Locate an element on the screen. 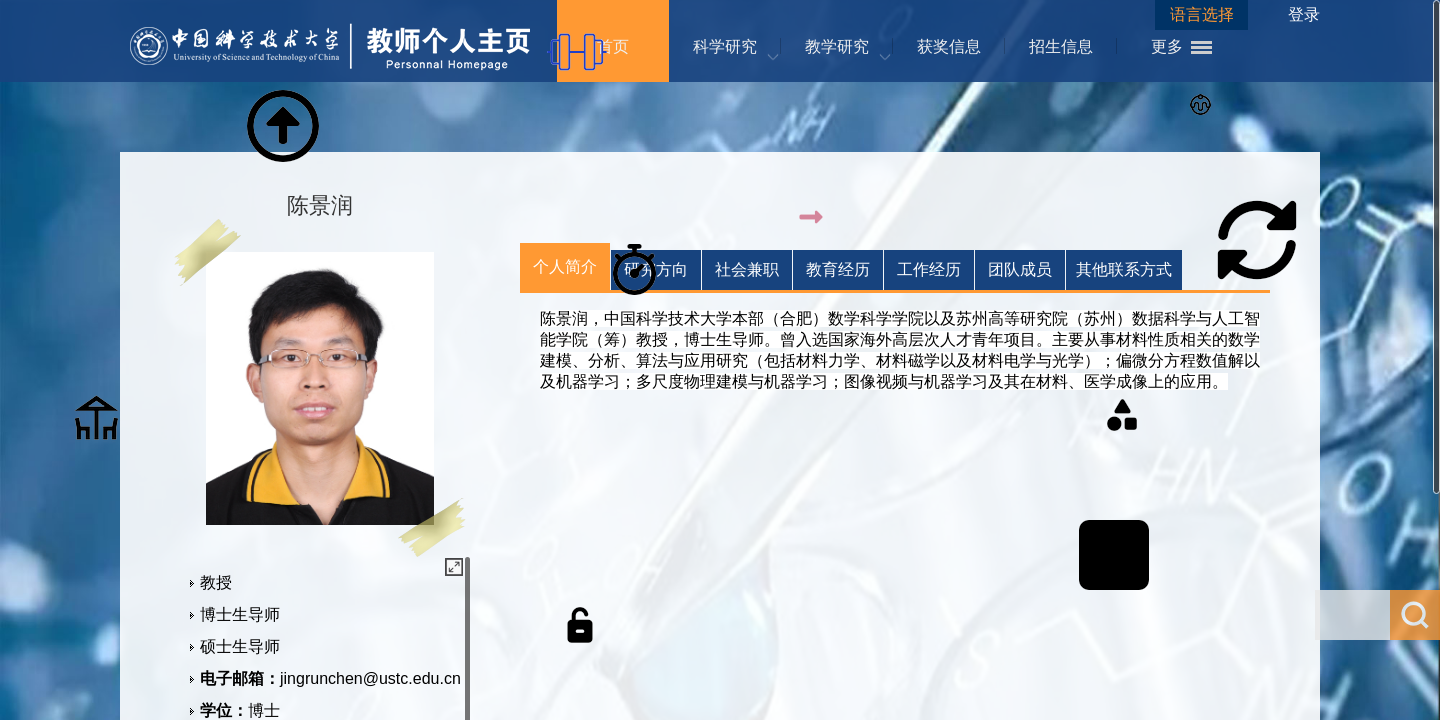  access outdoor or patio-related features is located at coordinates (96, 417).